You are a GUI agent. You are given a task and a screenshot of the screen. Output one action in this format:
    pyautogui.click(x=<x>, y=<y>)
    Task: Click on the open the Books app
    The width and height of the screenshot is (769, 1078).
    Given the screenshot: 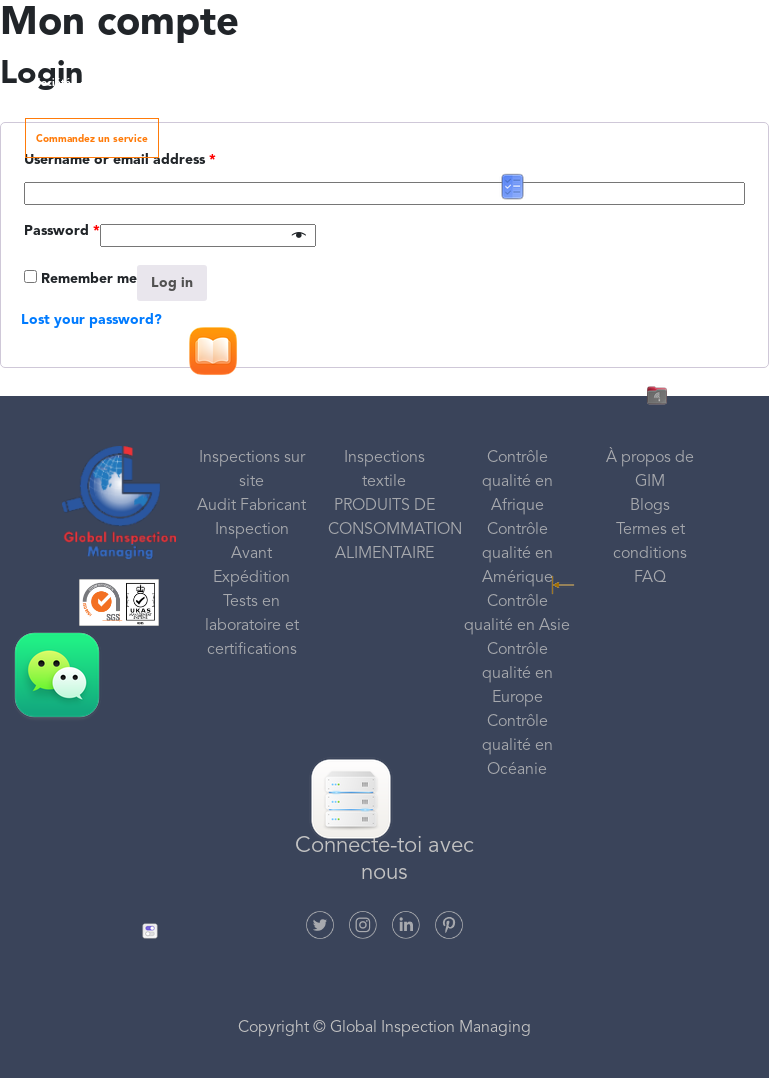 What is the action you would take?
    pyautogui.click(x=213, y=351)
    